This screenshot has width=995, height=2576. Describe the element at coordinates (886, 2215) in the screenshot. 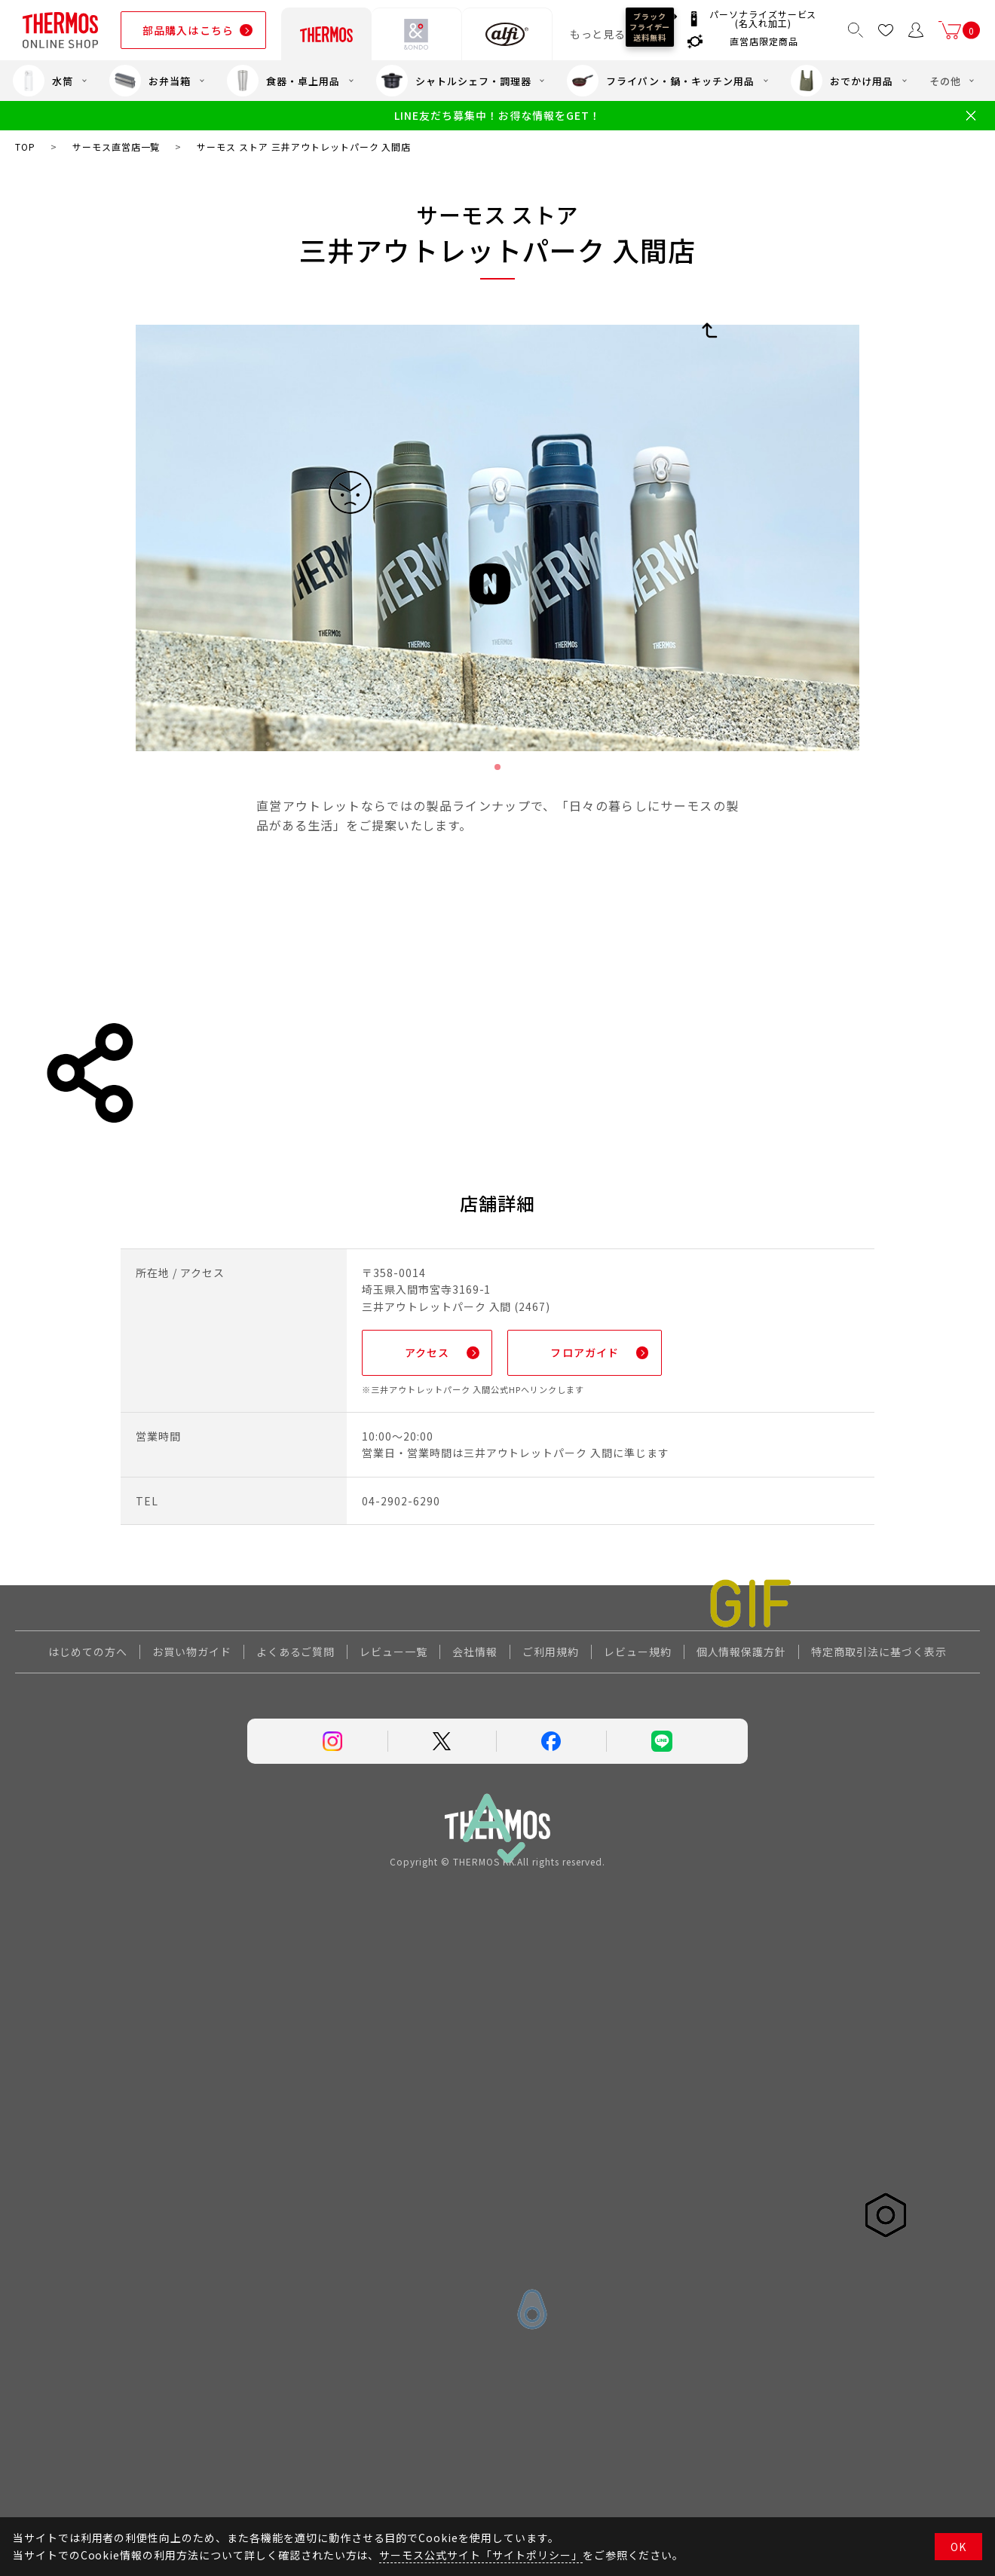

I see `access hardware or mechanical settings` at that location.